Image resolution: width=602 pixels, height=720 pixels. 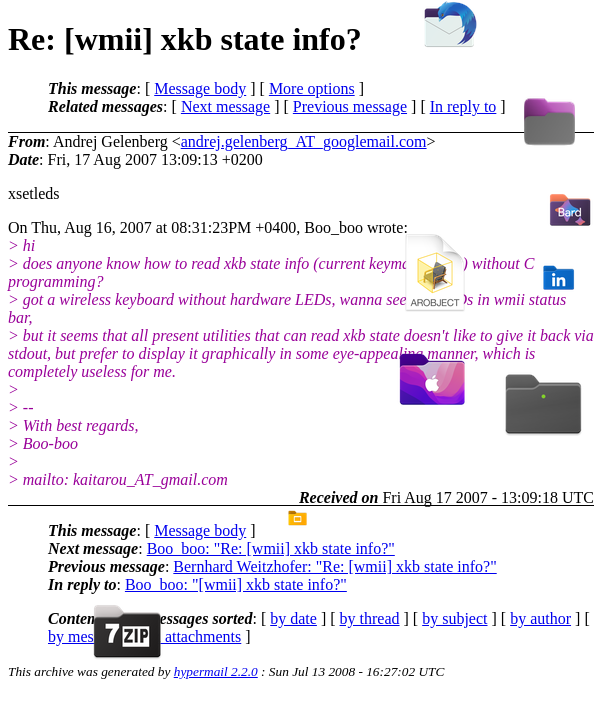 I want to click on open an augmented reality file or object, so click(x=435, y=274).